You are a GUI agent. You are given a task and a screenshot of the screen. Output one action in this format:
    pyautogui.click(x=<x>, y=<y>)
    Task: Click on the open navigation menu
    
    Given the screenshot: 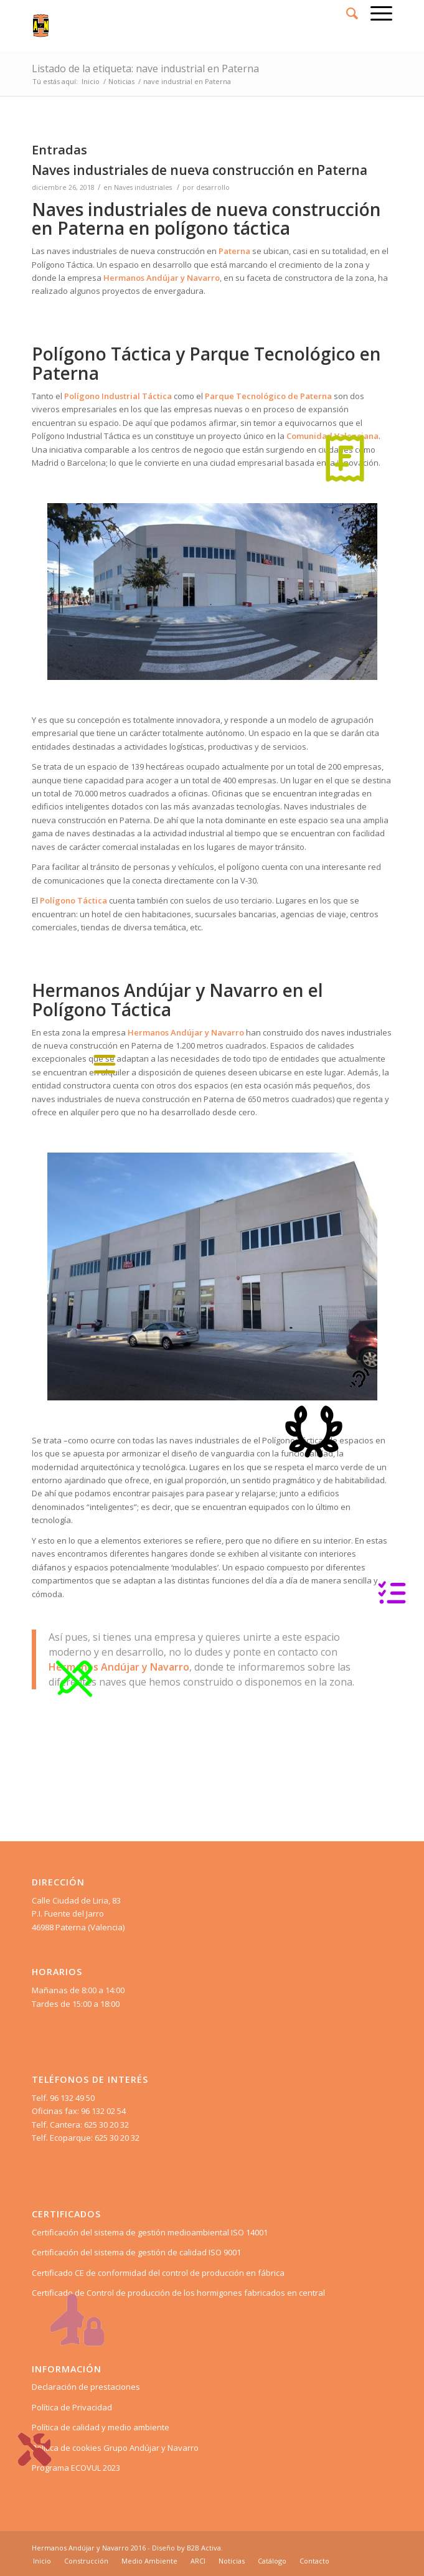 What is the action you would take?
    pyautogui.click(x=105, y=1064)
    